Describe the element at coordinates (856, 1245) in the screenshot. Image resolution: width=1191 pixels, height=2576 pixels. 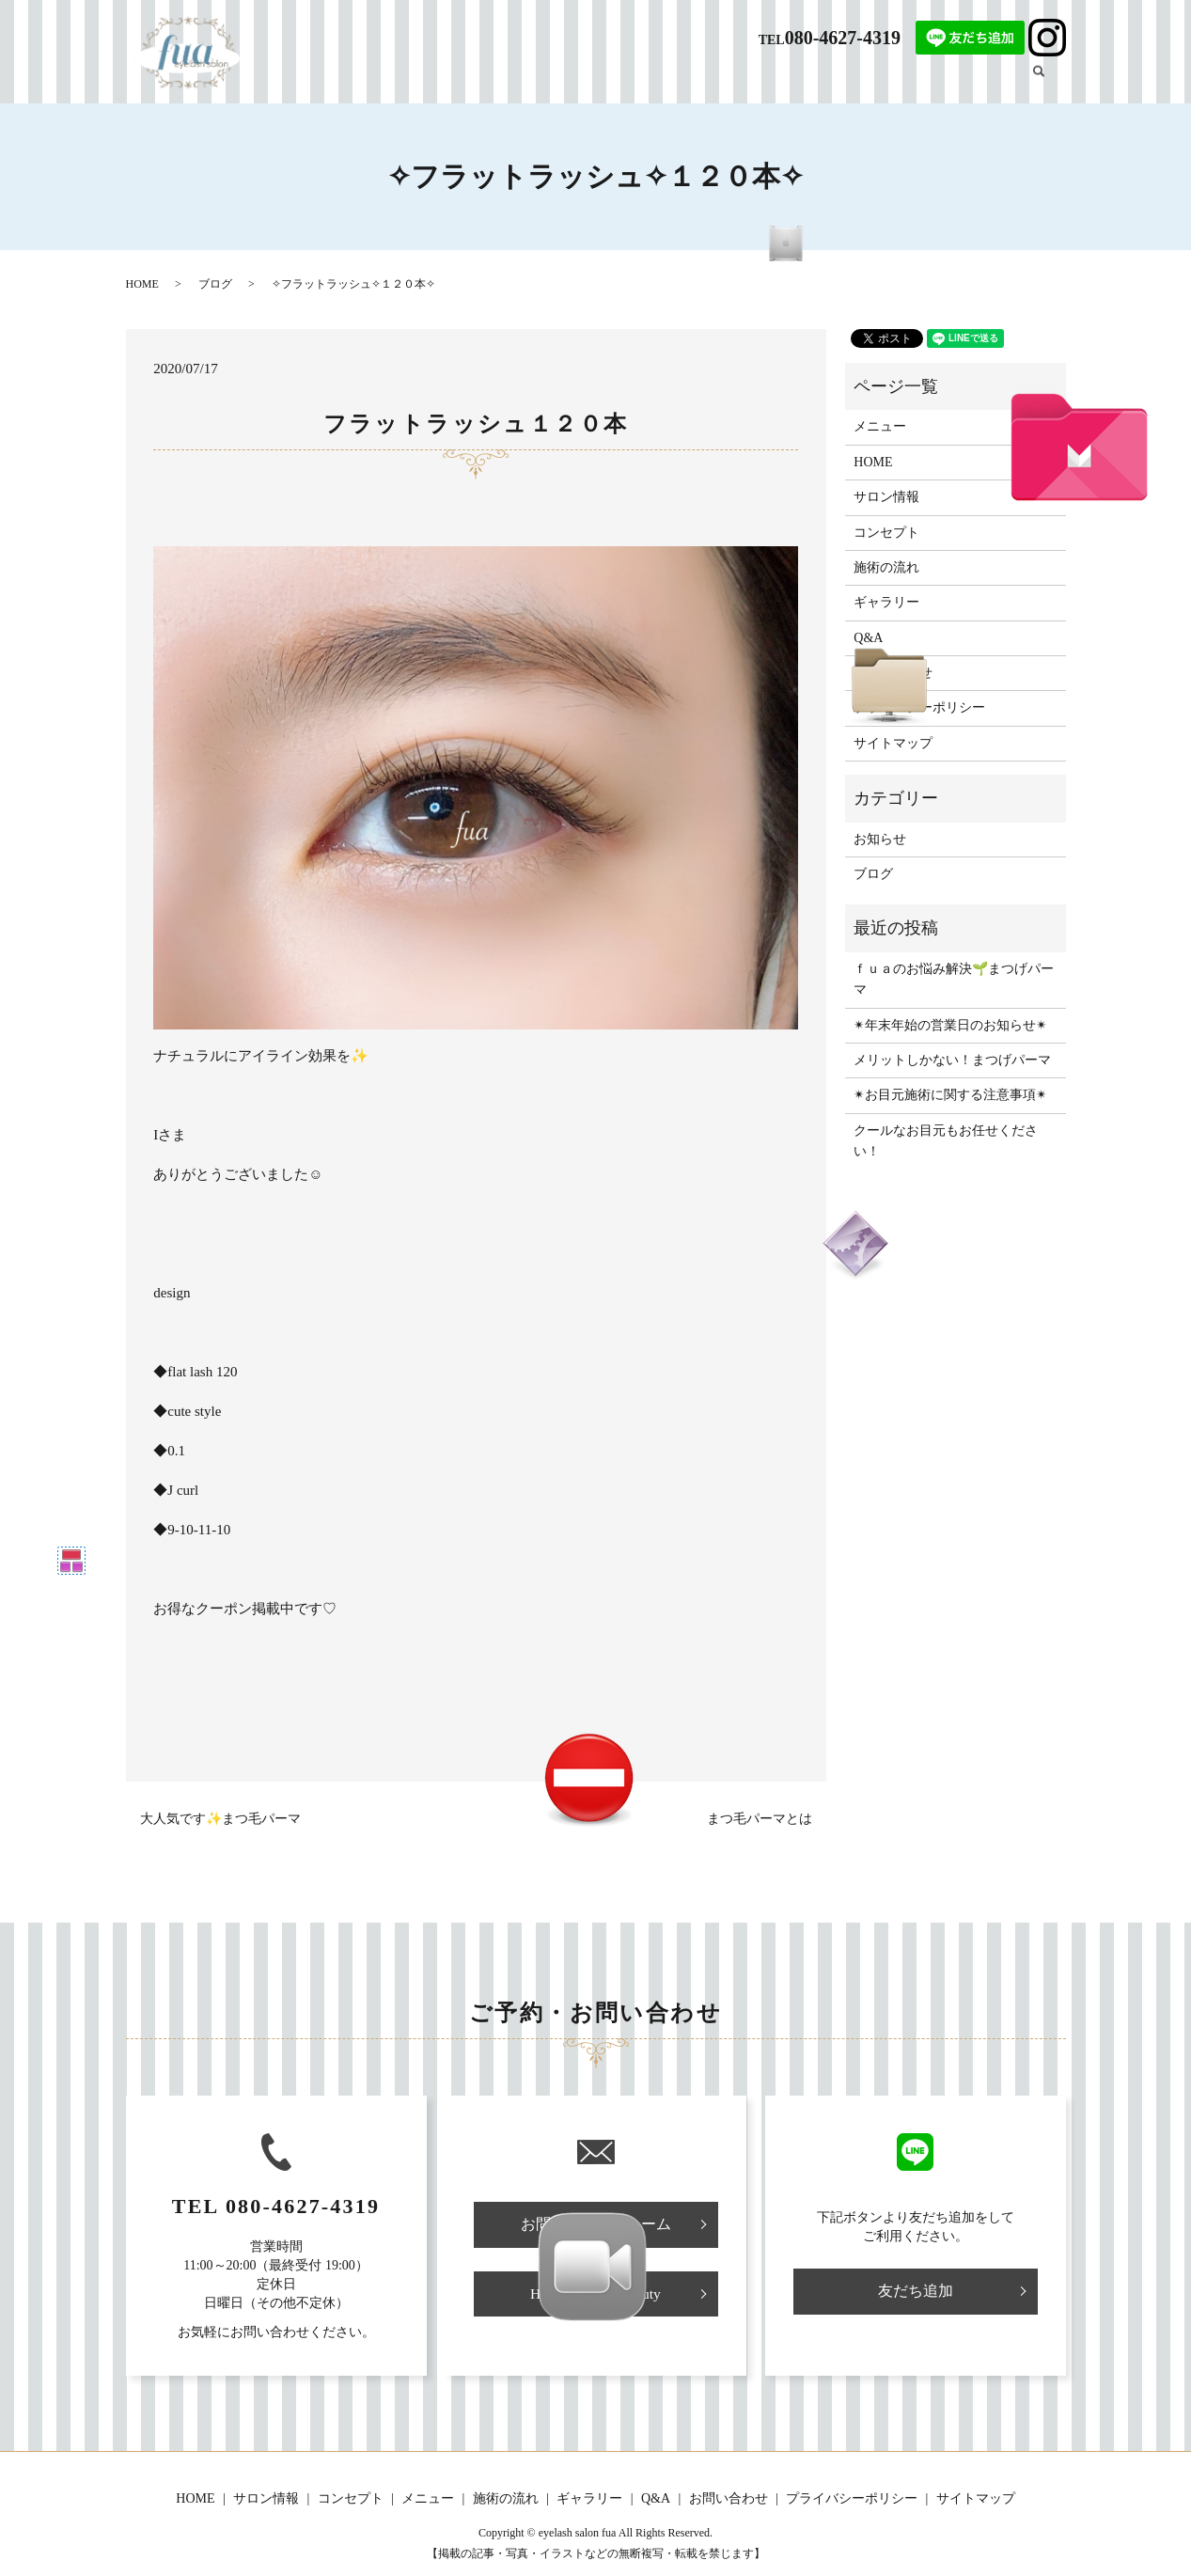
I see `indicates an executable program file` at that location.